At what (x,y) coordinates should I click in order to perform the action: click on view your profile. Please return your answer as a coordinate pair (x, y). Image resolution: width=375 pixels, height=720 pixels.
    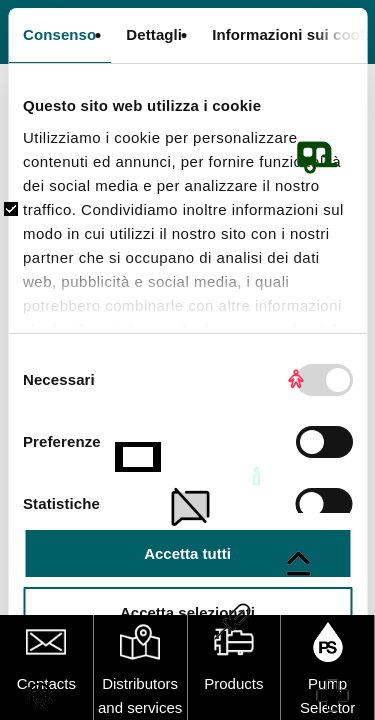
    Looking at the image, I should click on (296, 379).